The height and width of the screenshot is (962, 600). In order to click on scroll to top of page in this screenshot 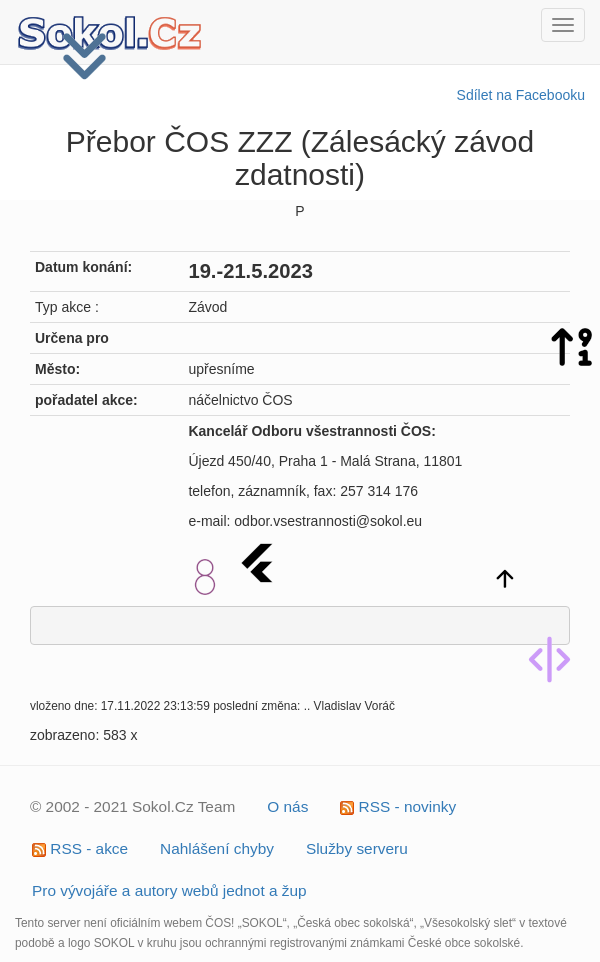, I will do `click(504, 579)`.